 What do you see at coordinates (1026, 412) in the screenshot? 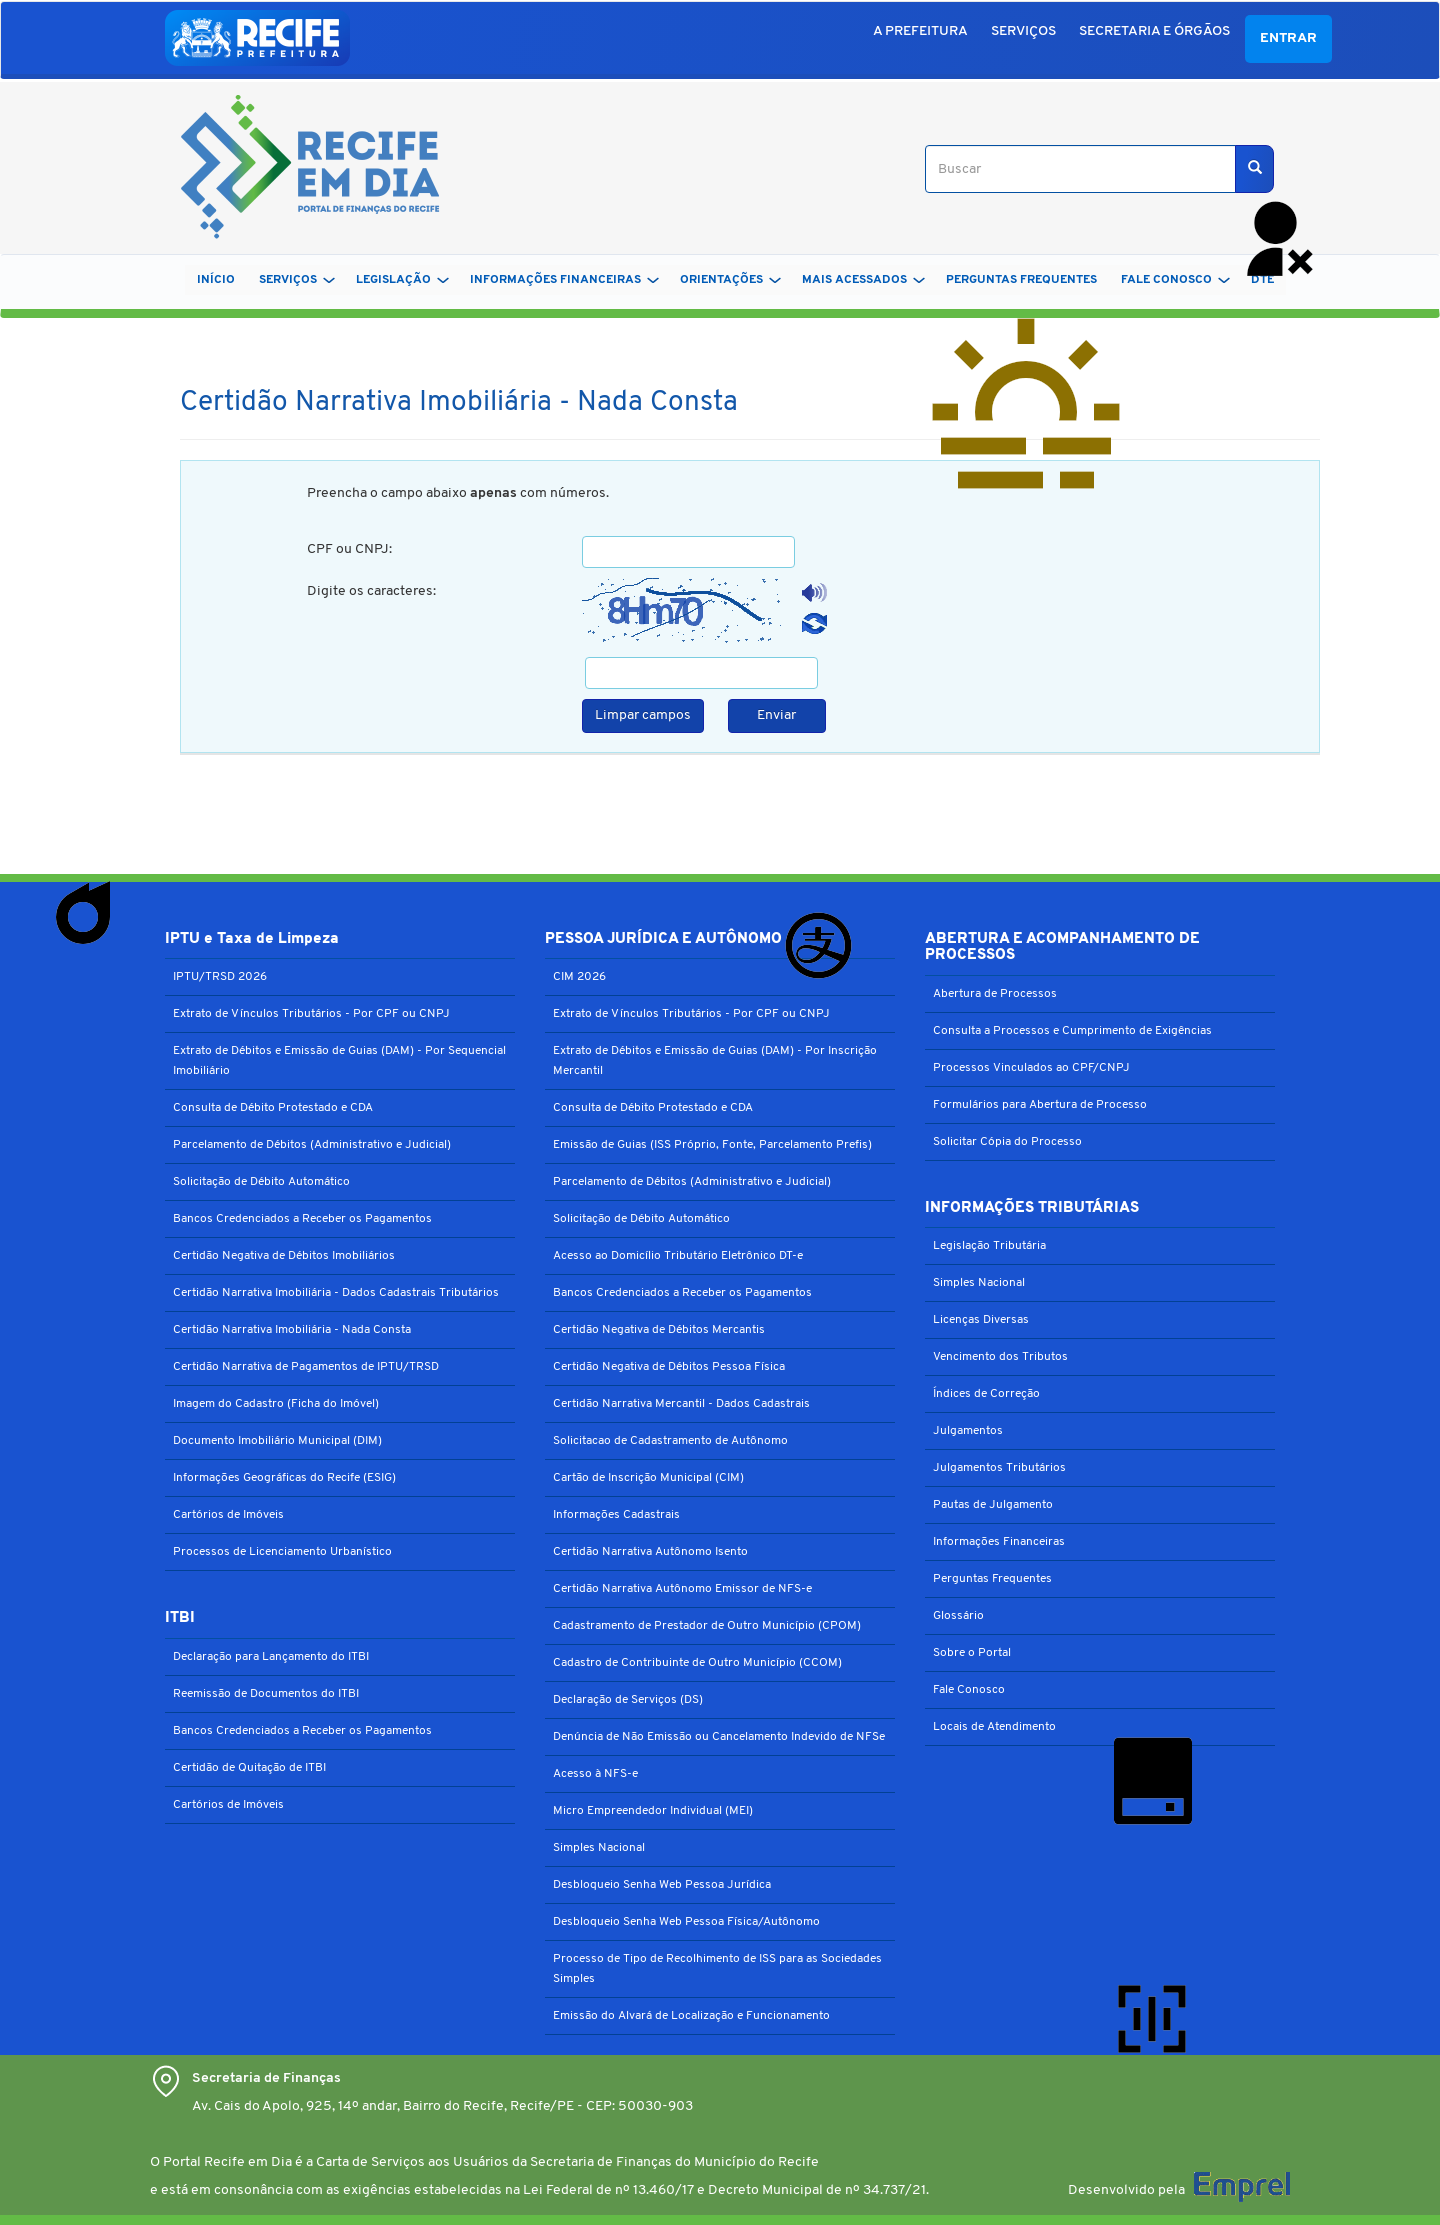
I see `indicates hazy weather conditions` at bounding box center [1026, 412].